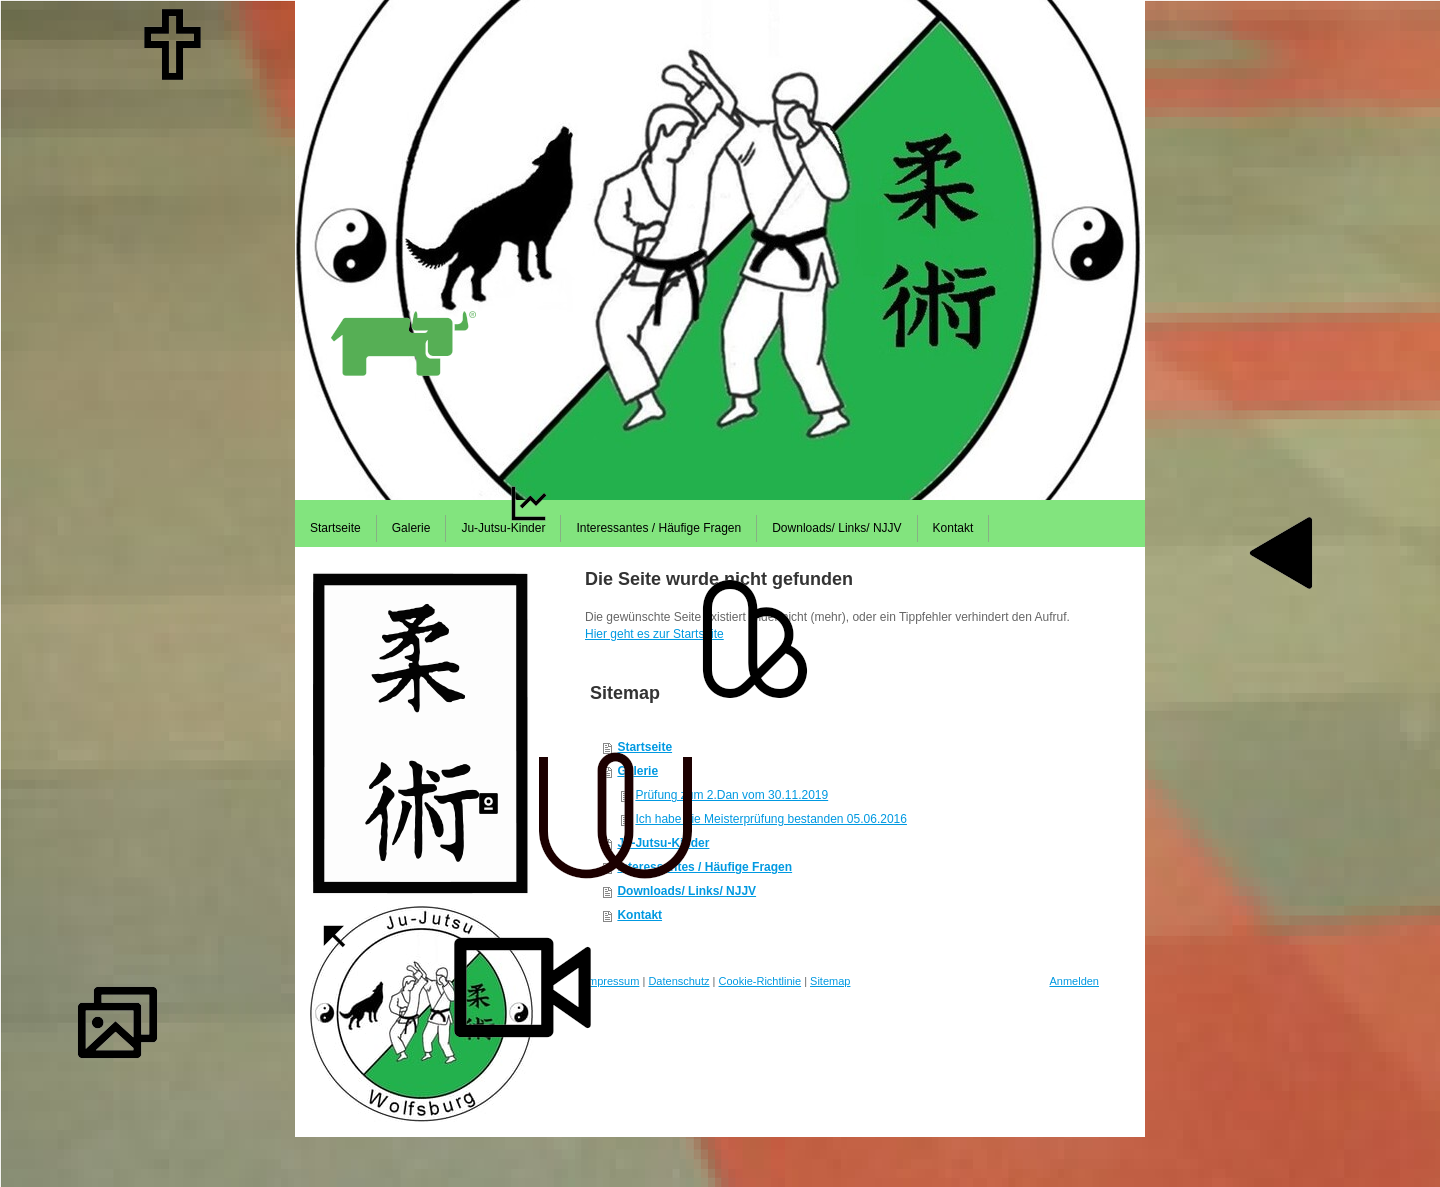  What do you see at coordinates (528, 503) in the screenshot?
I see `view analytics or performance data` at bounding box center [528, 503].